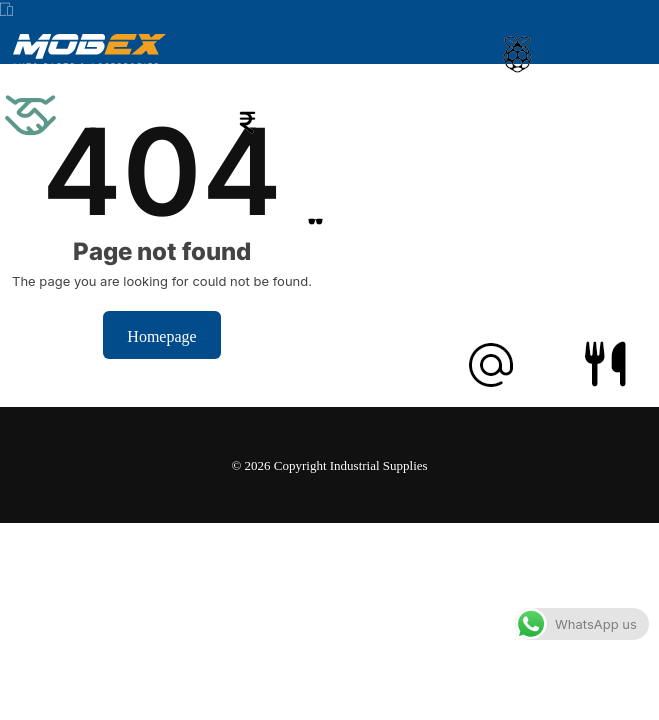 Image resolution: width=659 pixels, height=720 pixels. I want to click on find nearby restaurants or dining options, so click(606, 364).